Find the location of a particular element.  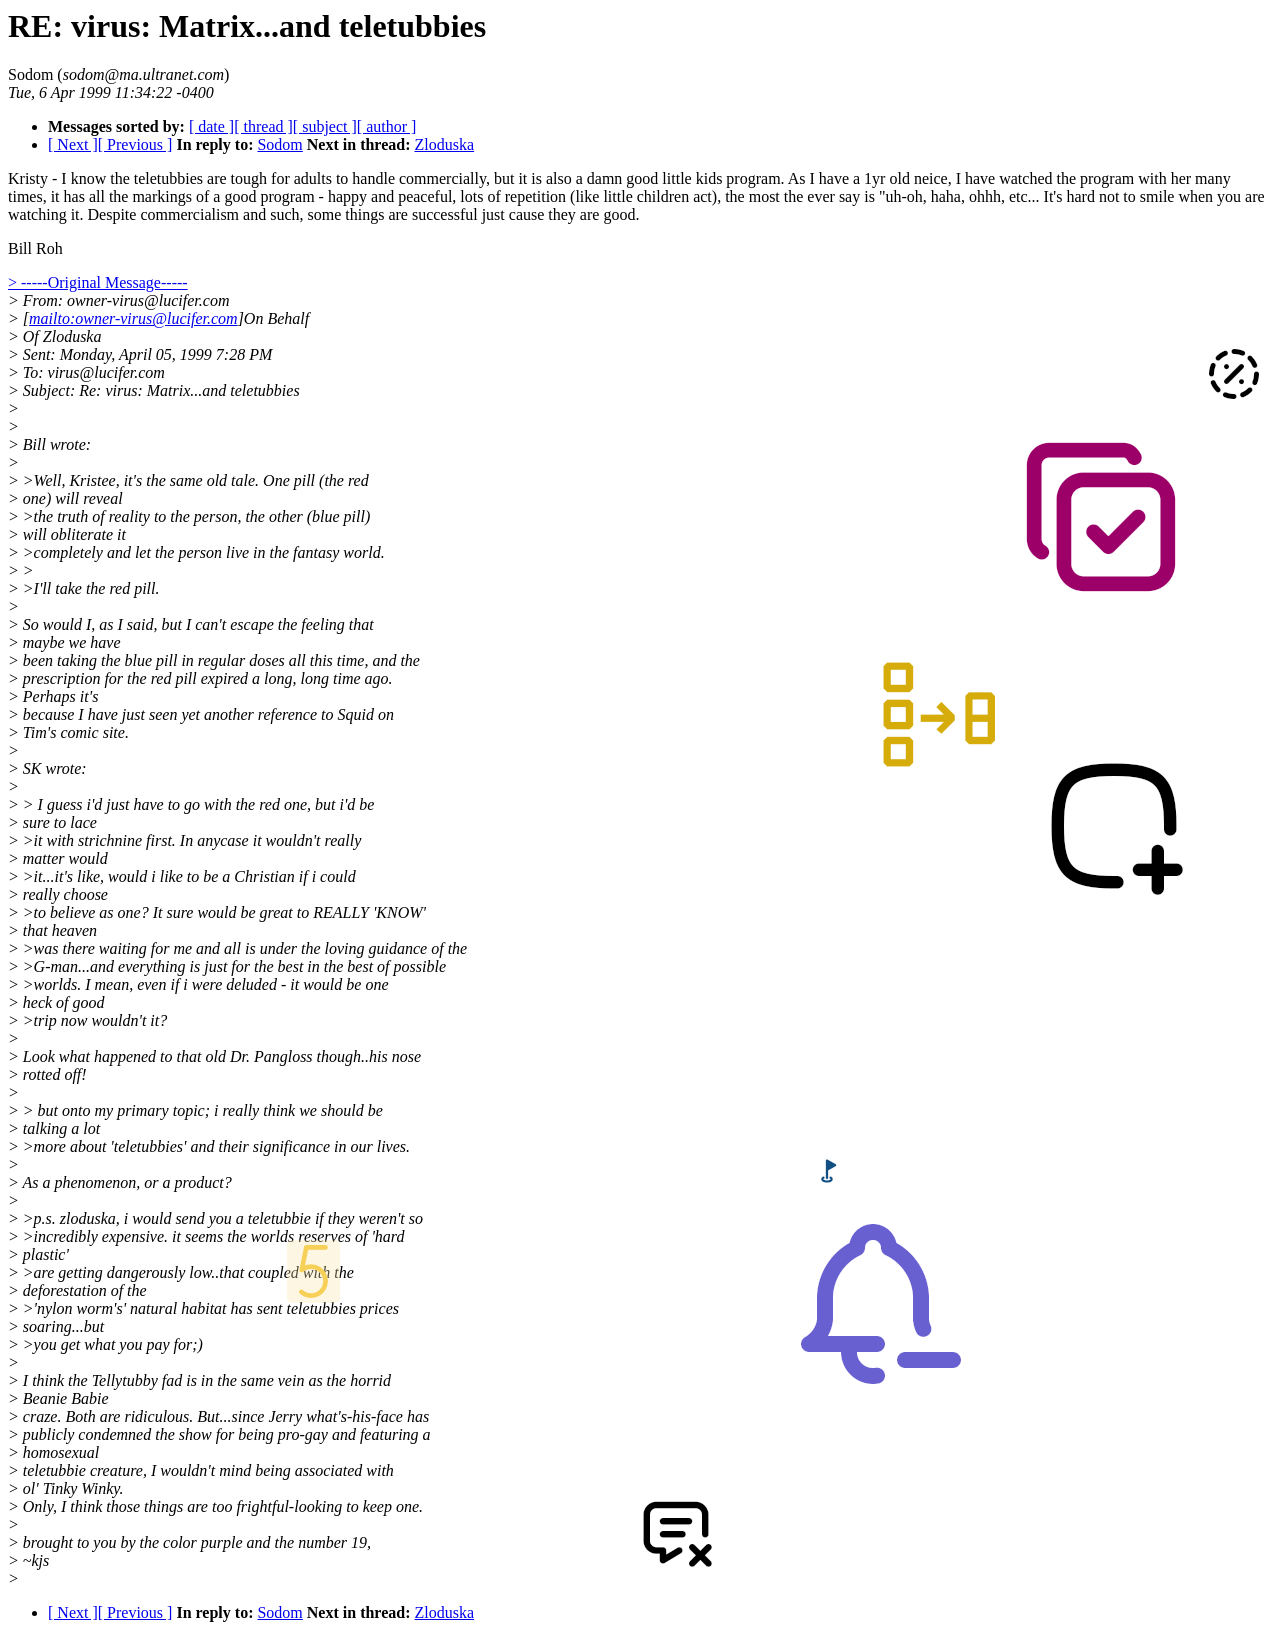

content copied successfully to clipboard is located at coordinates (1101, 517).